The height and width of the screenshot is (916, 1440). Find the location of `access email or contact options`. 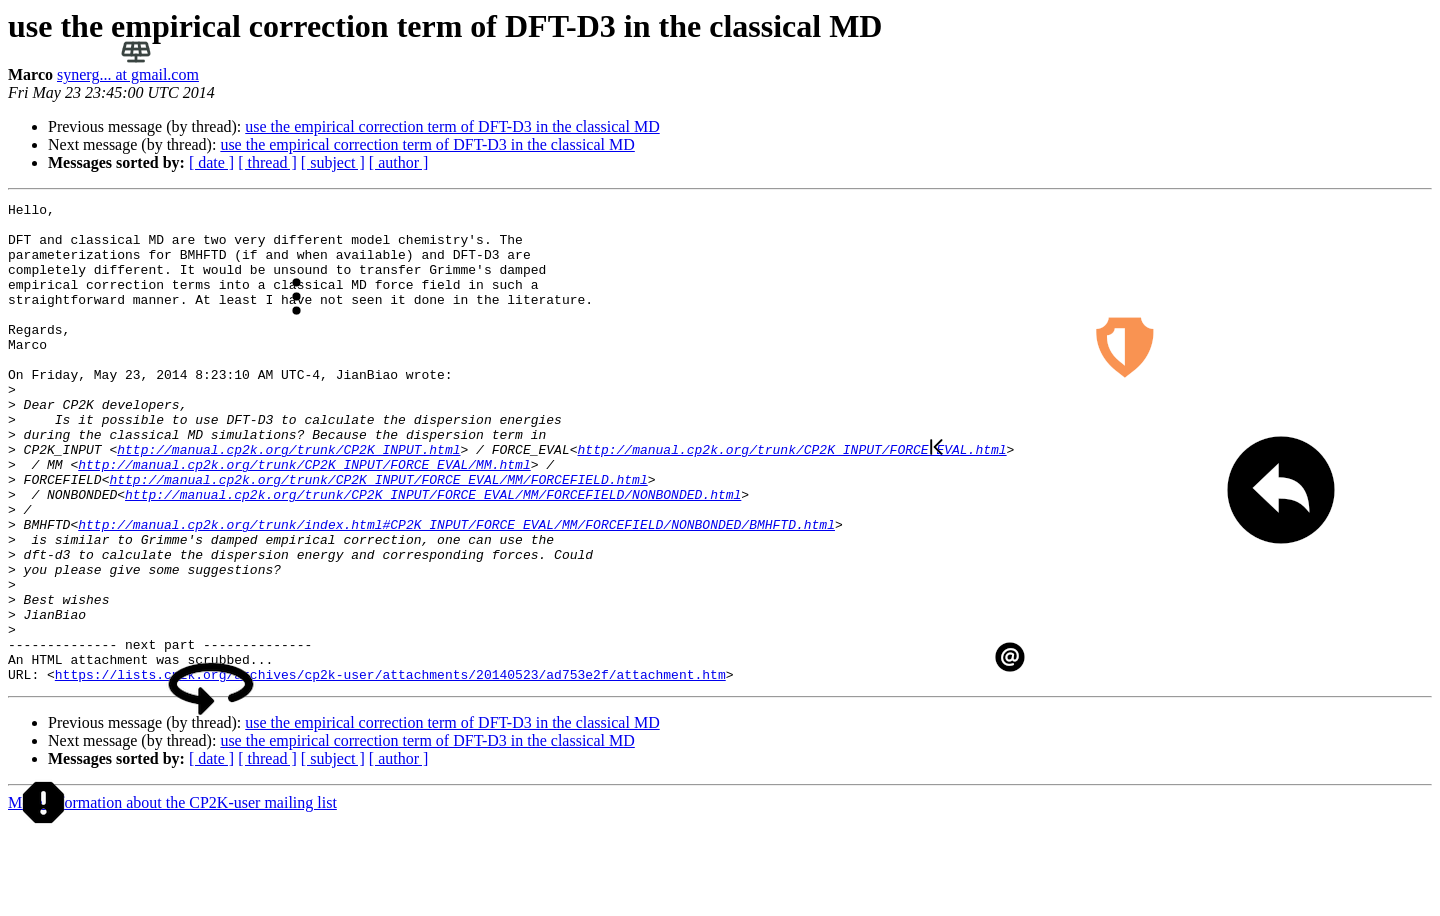

access email or contact options is located at coordinates (1010, 657).